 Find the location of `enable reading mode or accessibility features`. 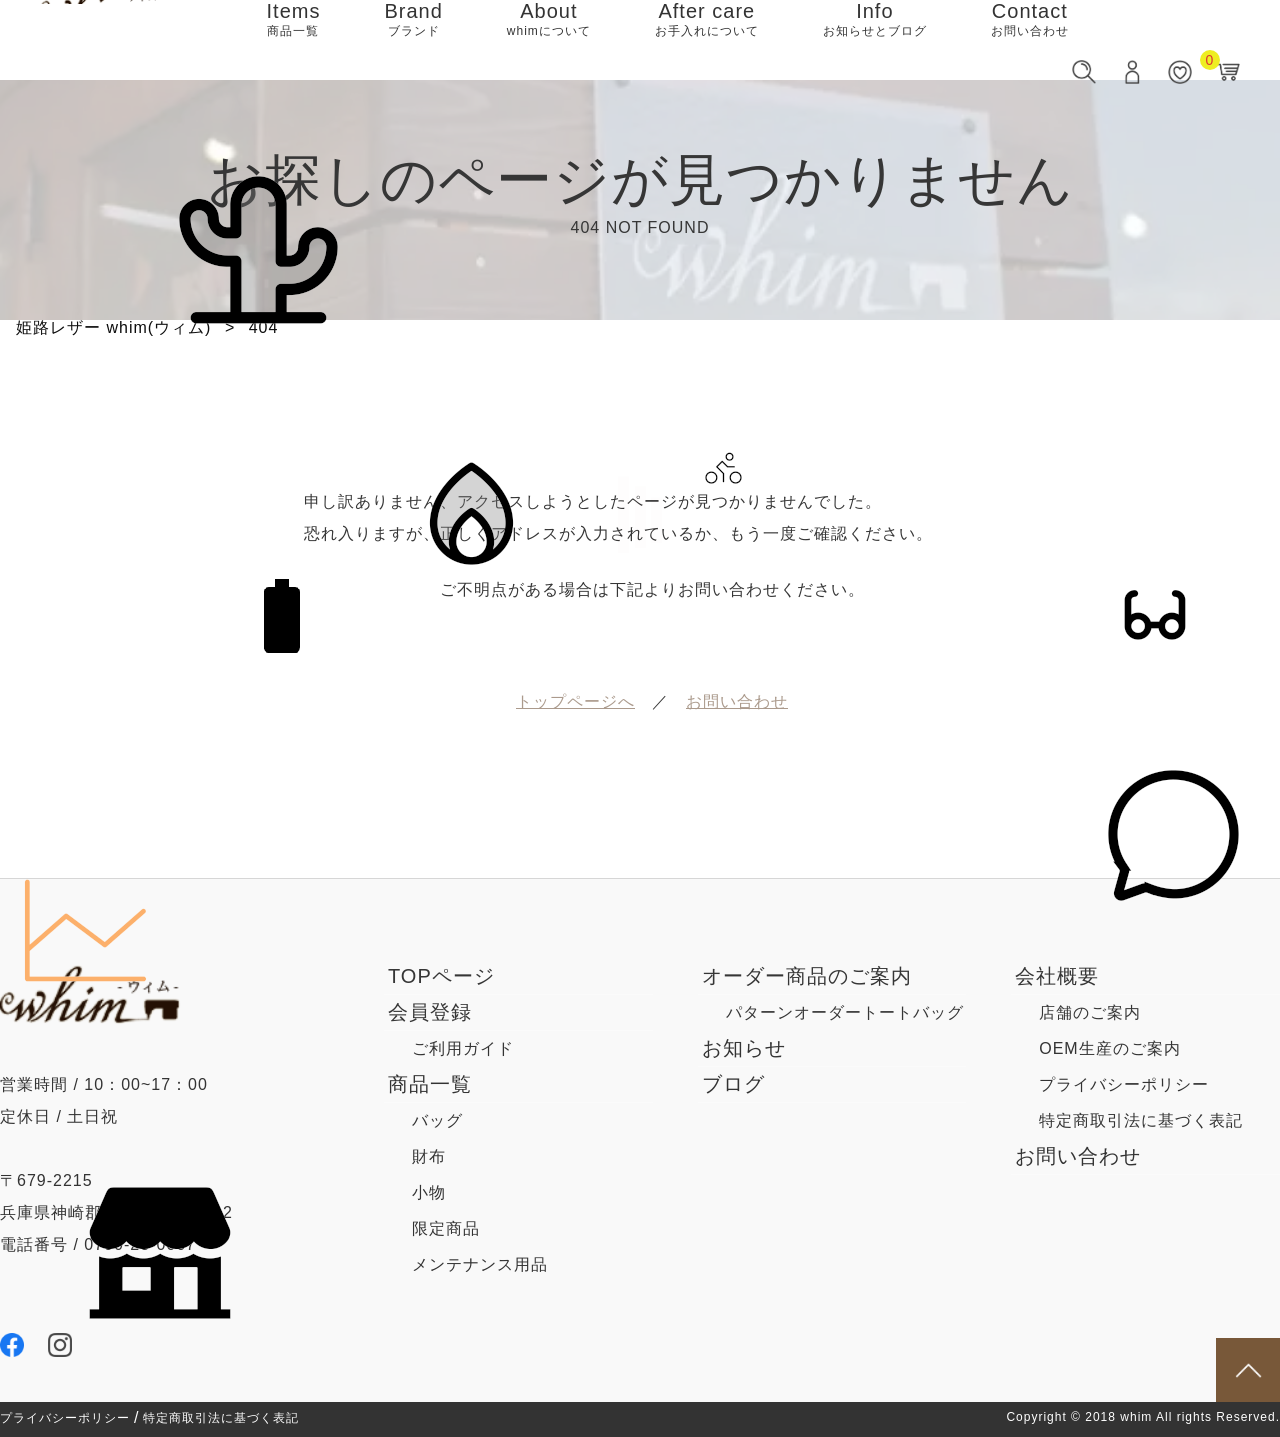

enable reading mode or accessibility features is located at coordinates (1155, 616).